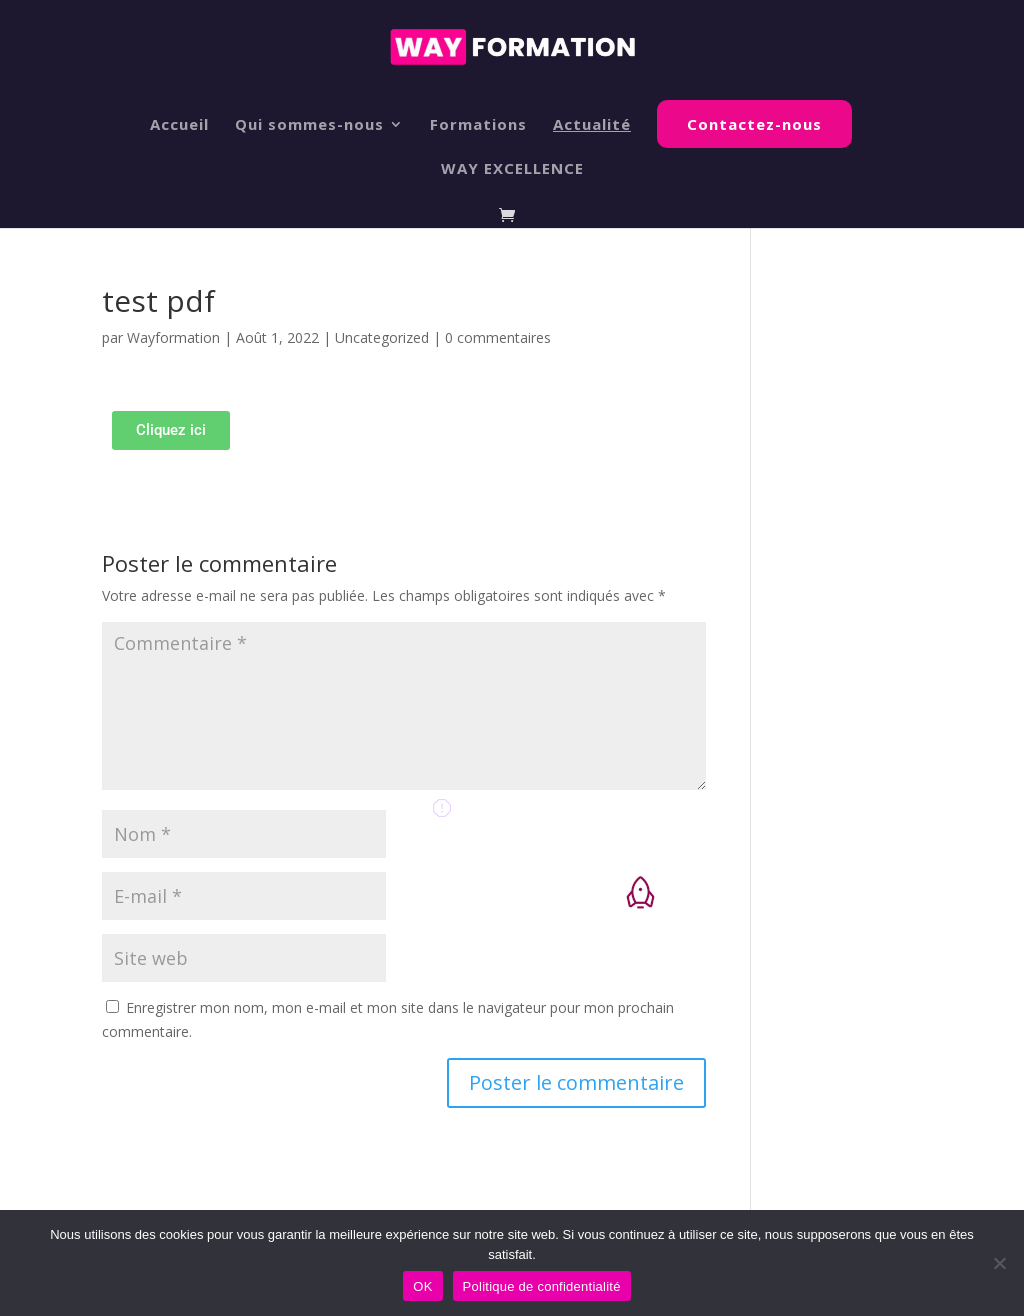 The width and height of the screenshot is (1024, 1316). What do you see at coordinates (640, 893) in the screenshot?
I see `launch or deploy an application` at bounding box center [640, 893].